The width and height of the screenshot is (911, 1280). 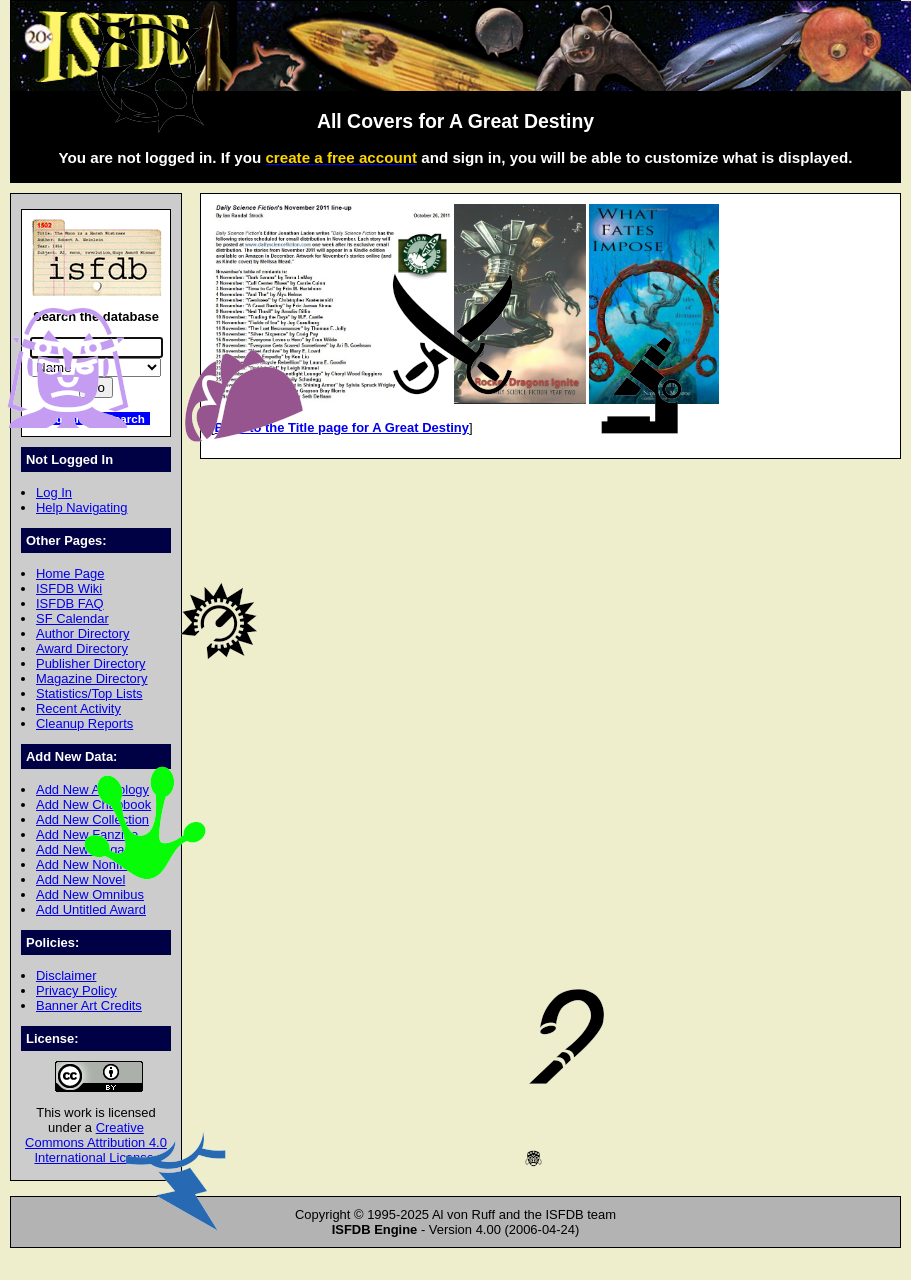 I want to click on select barbarian character class, so click(x=68, y=368).